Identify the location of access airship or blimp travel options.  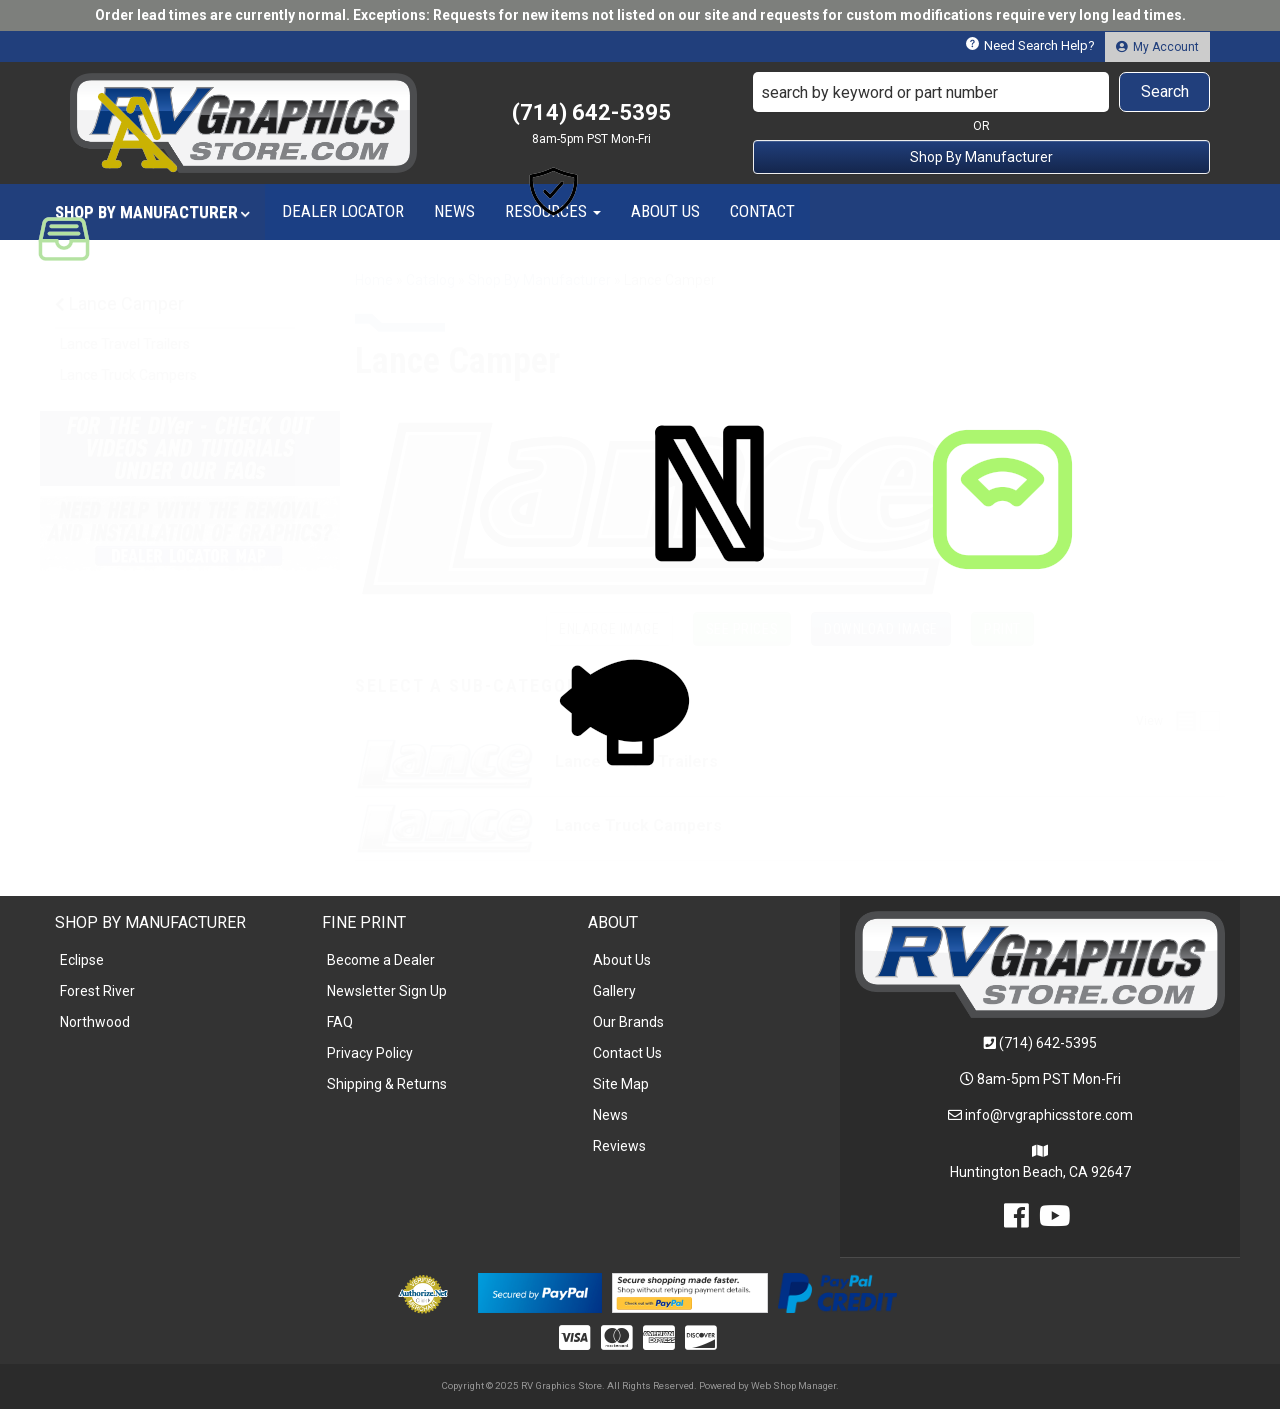
(624, 712).